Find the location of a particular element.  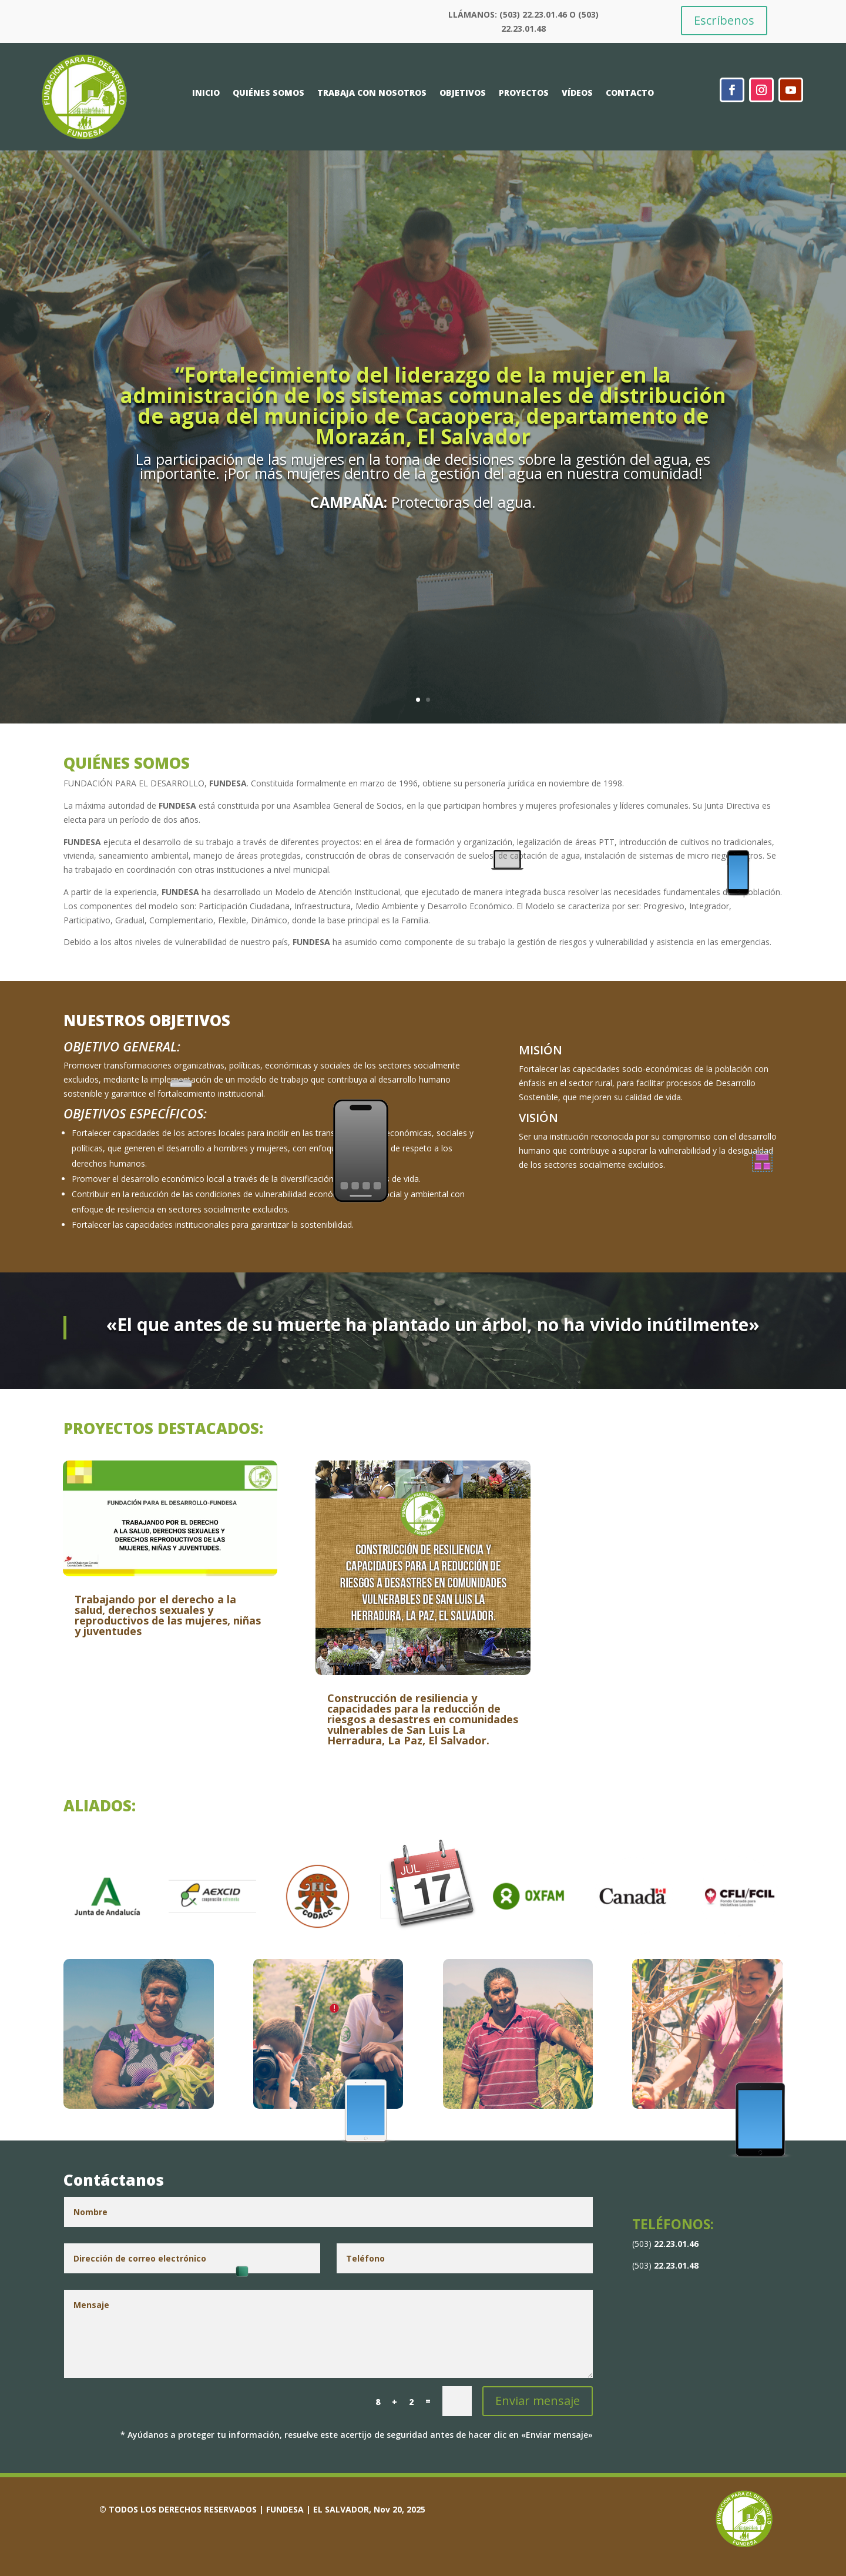

select all items in the current view is located at coordinates (762, 1161).